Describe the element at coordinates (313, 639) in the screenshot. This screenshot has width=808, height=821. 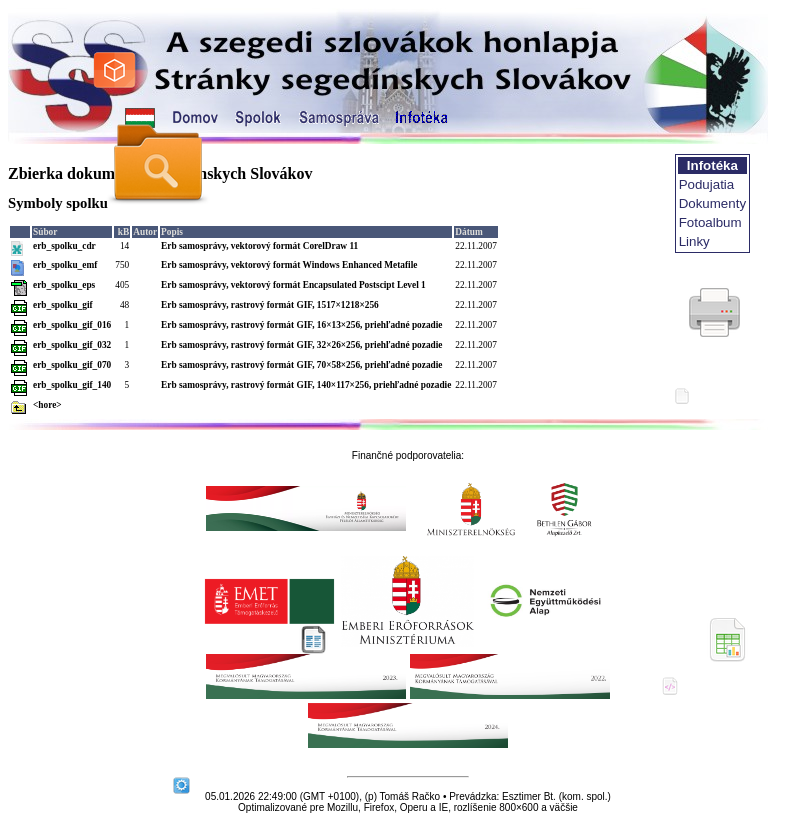
I see `open an opendocument master document file` at that location.